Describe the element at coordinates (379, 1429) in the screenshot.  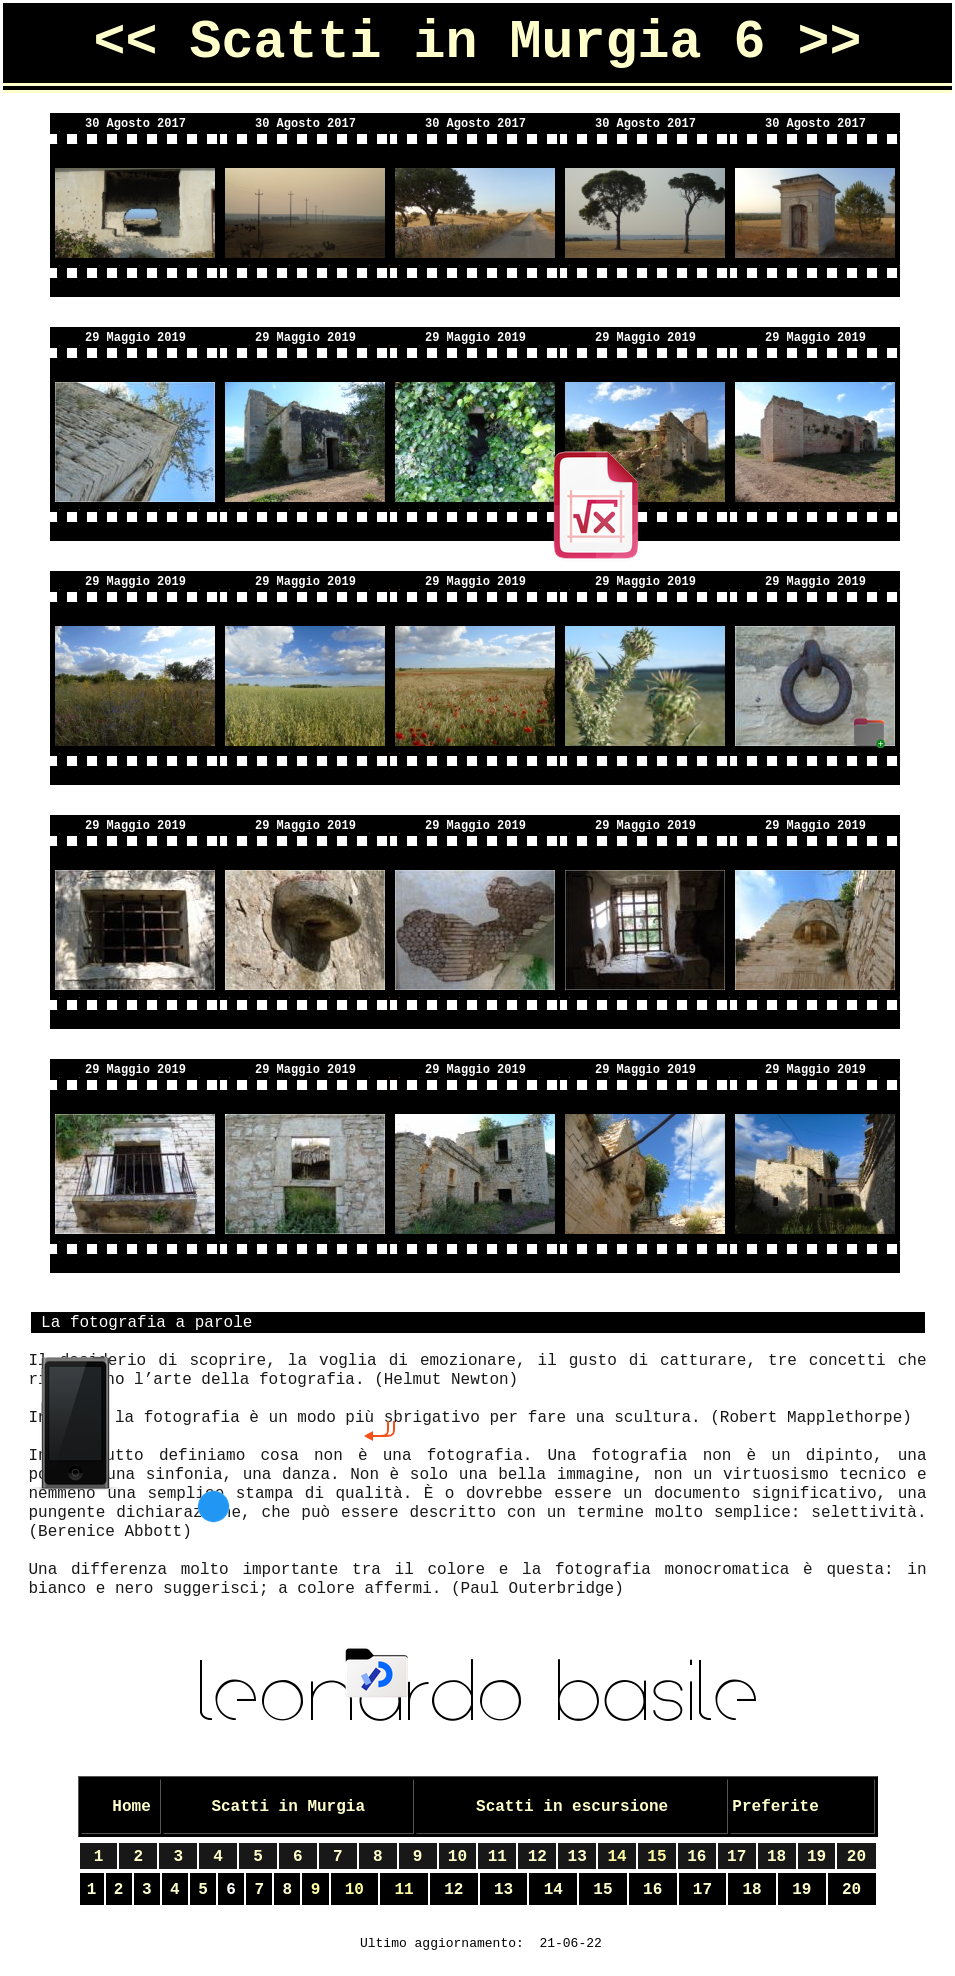
I see `reply to all recipients of an email` at that location.